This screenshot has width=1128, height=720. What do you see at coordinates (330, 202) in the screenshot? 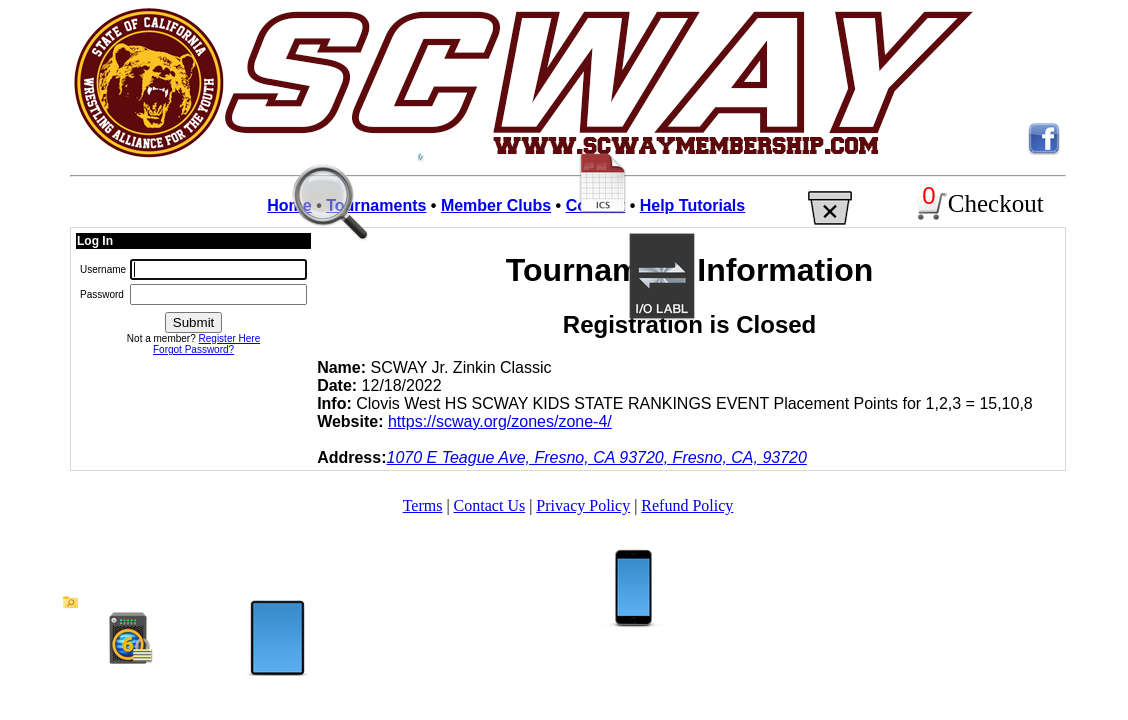
I see `open spotlight search preferences` at bounding box center [330, 202].